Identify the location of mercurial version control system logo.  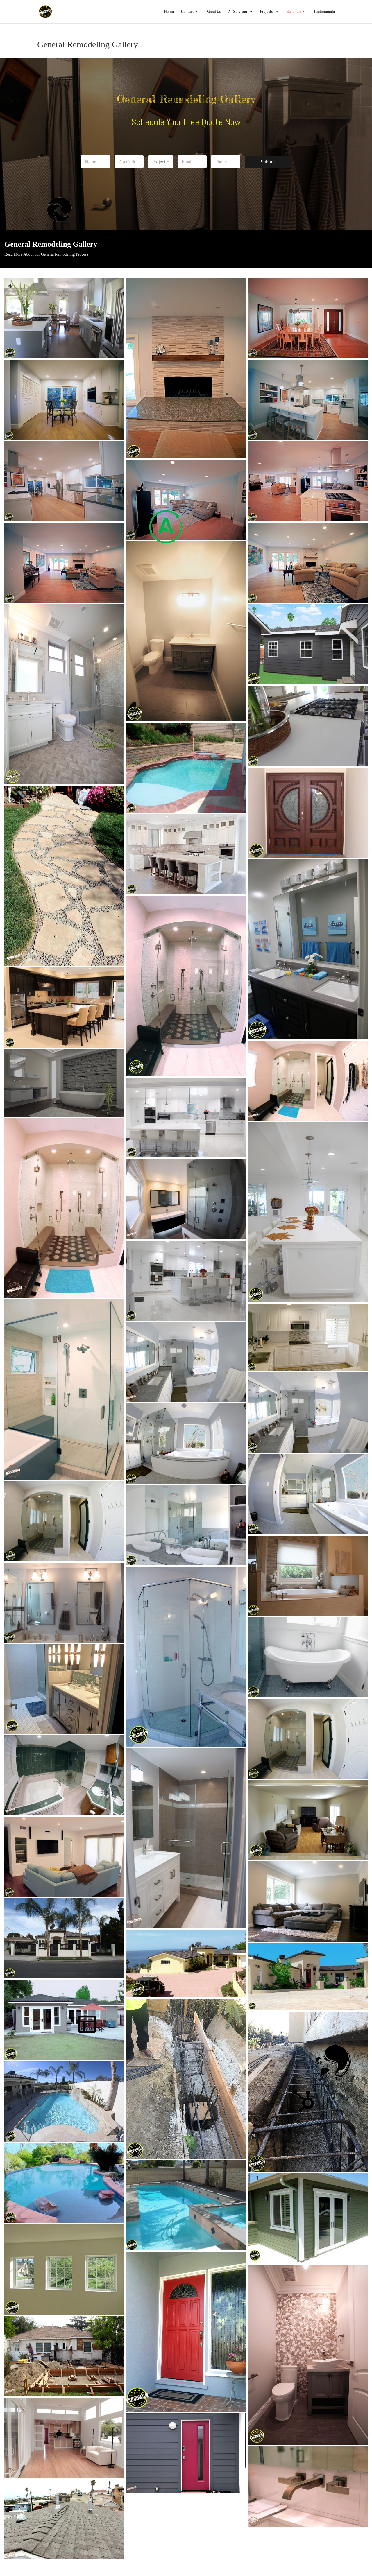
(333, 2062).